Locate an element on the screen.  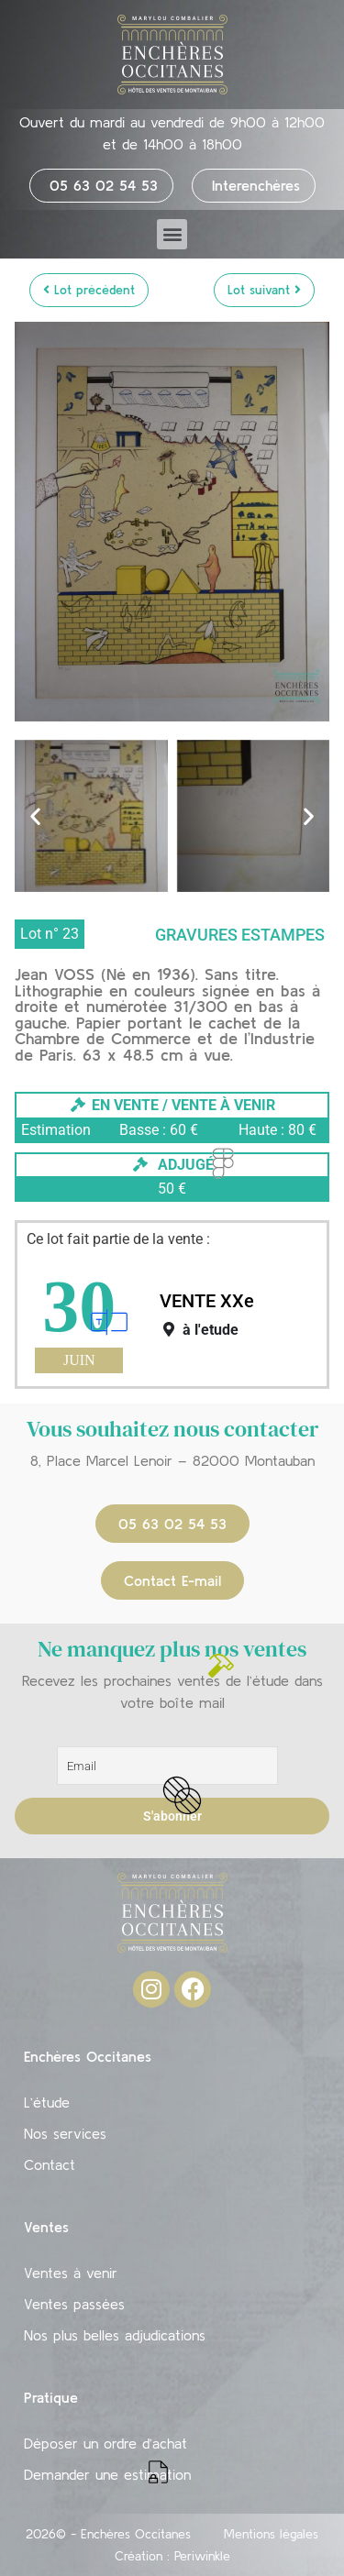
open Figma design file is located at coordinates (222, 1162).